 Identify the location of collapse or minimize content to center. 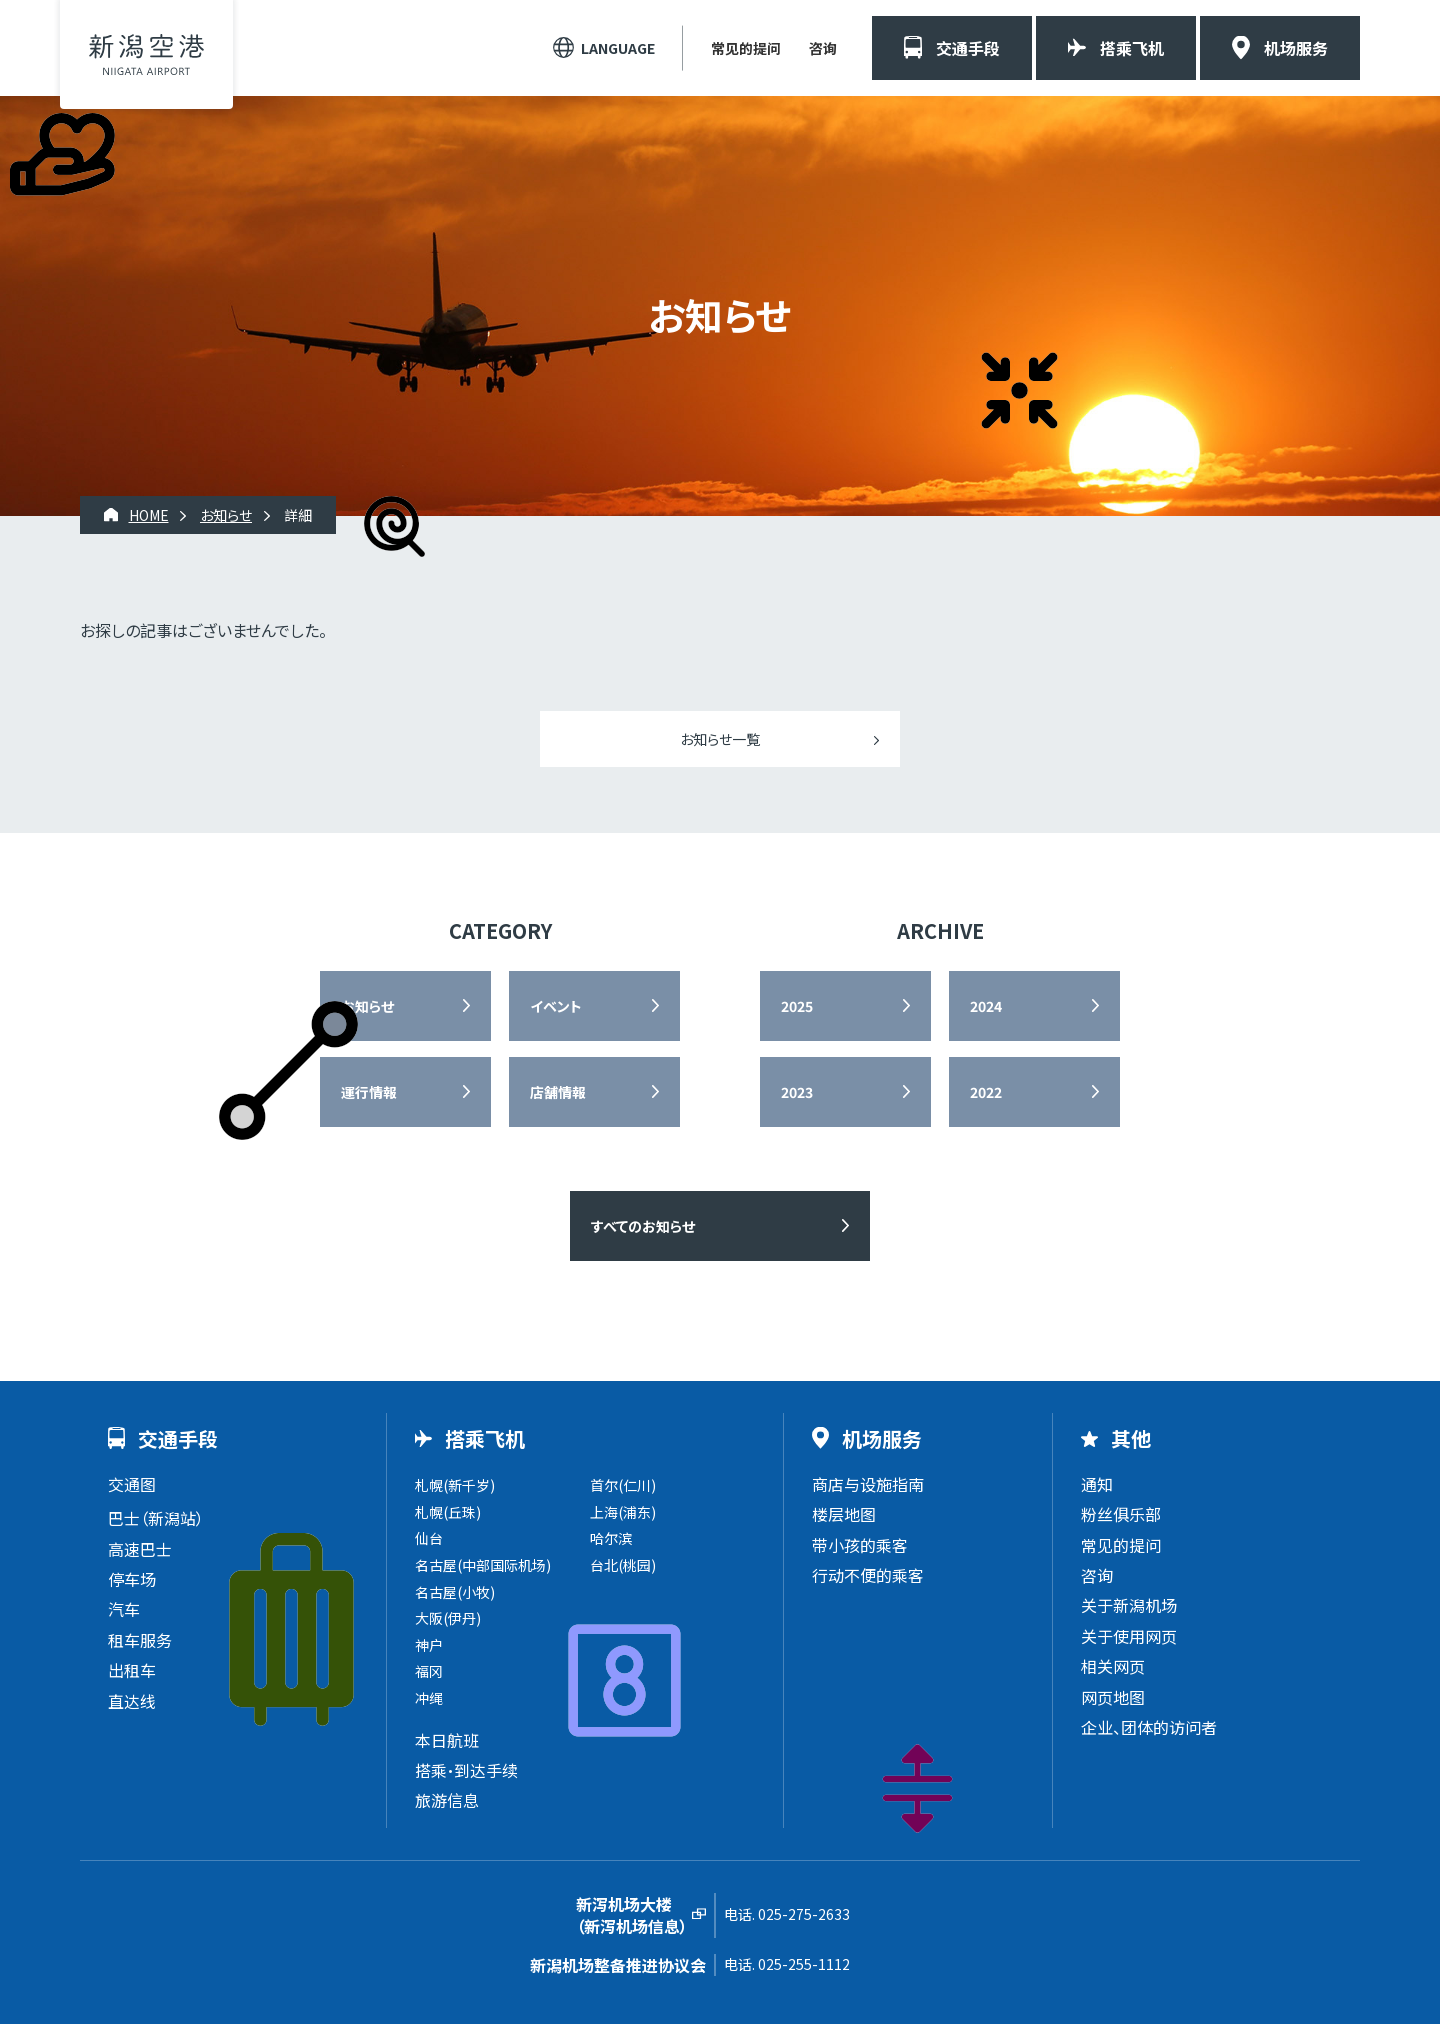
(1019, 390).